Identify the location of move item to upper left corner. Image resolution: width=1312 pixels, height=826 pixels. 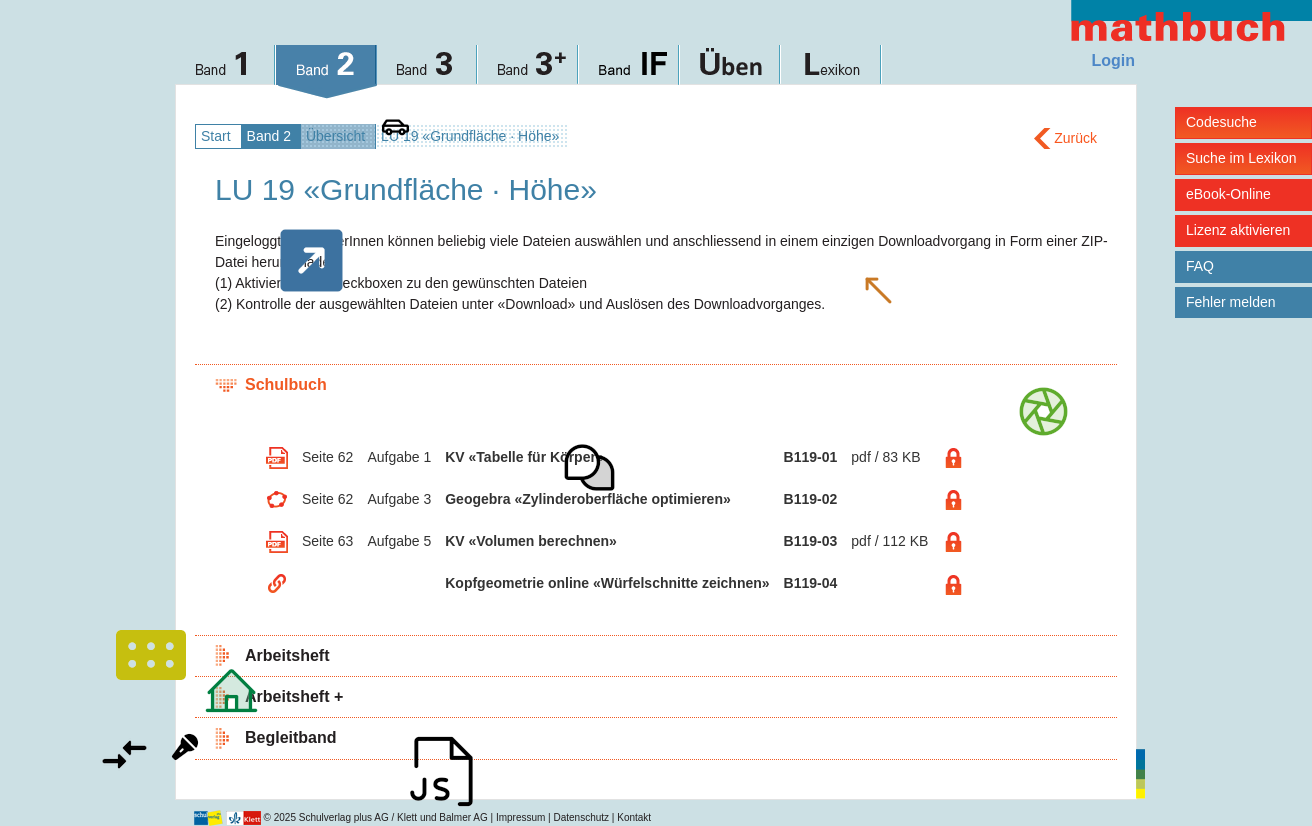
(878, 290).